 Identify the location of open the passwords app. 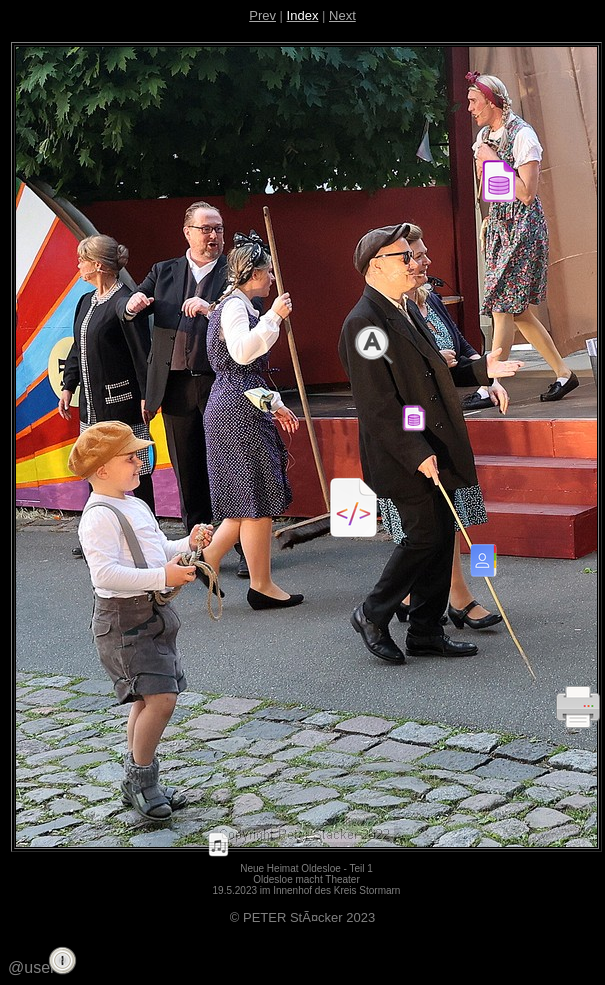
(62, 960).